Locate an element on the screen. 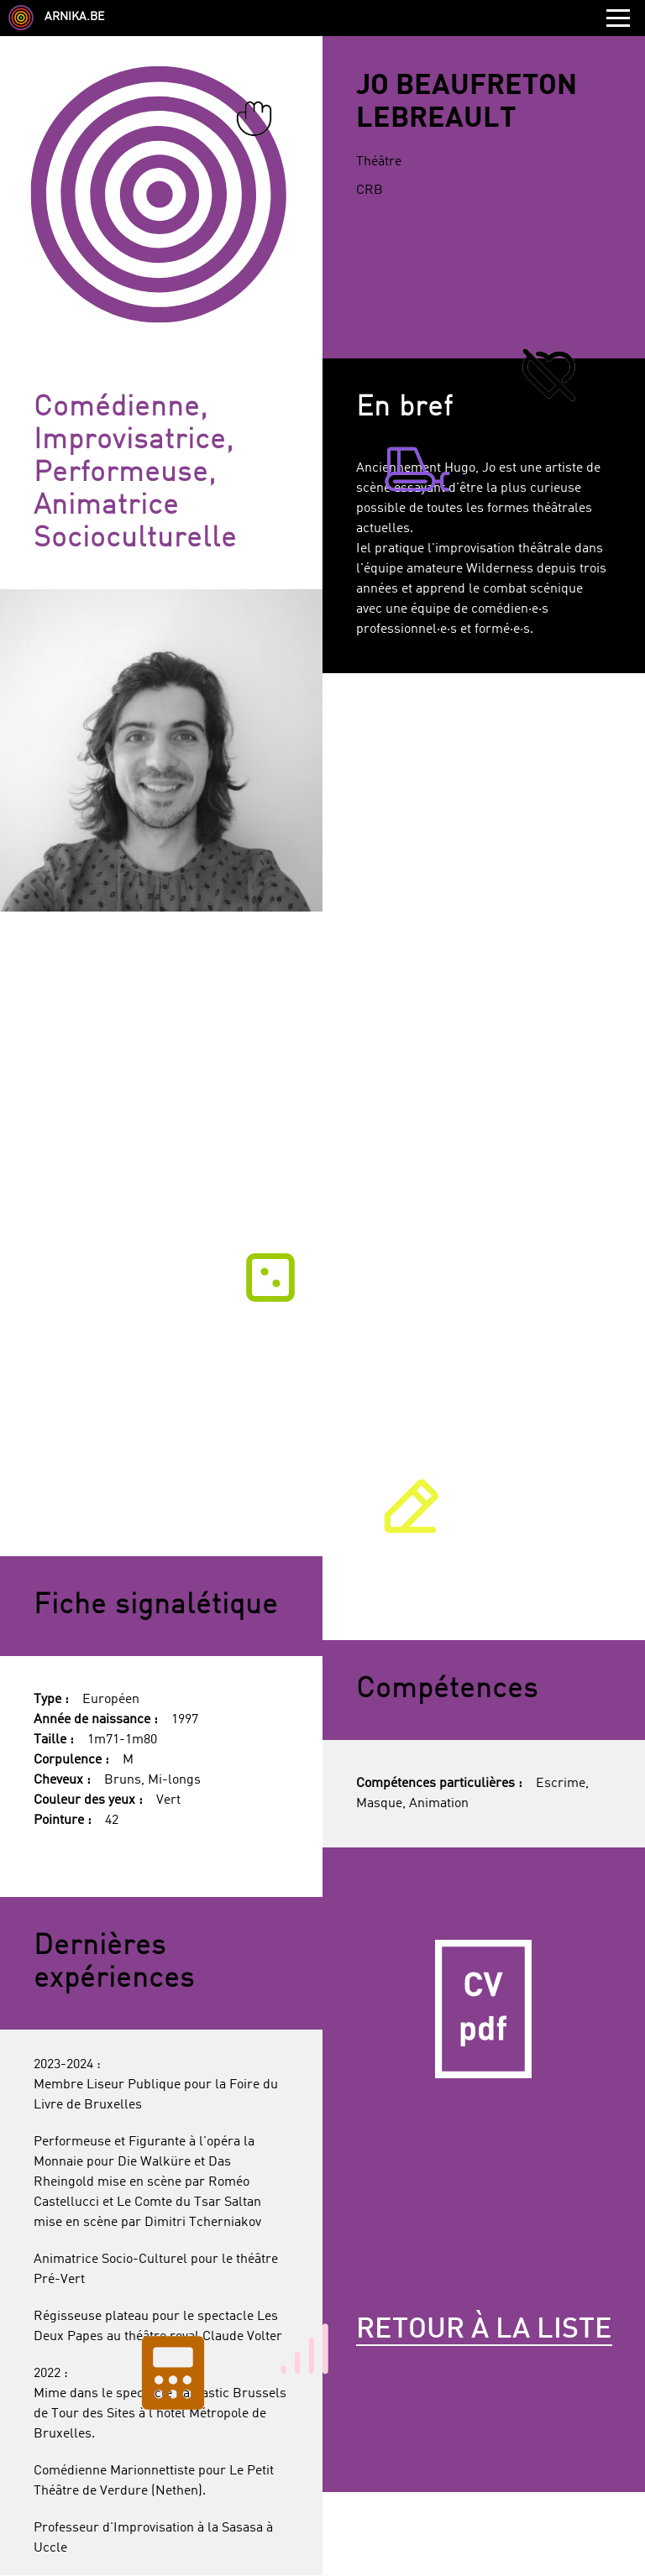 Image resolution: width=645 pixels, height=2576 pixels. open the calculator app is located at coordinates (173, 2373).